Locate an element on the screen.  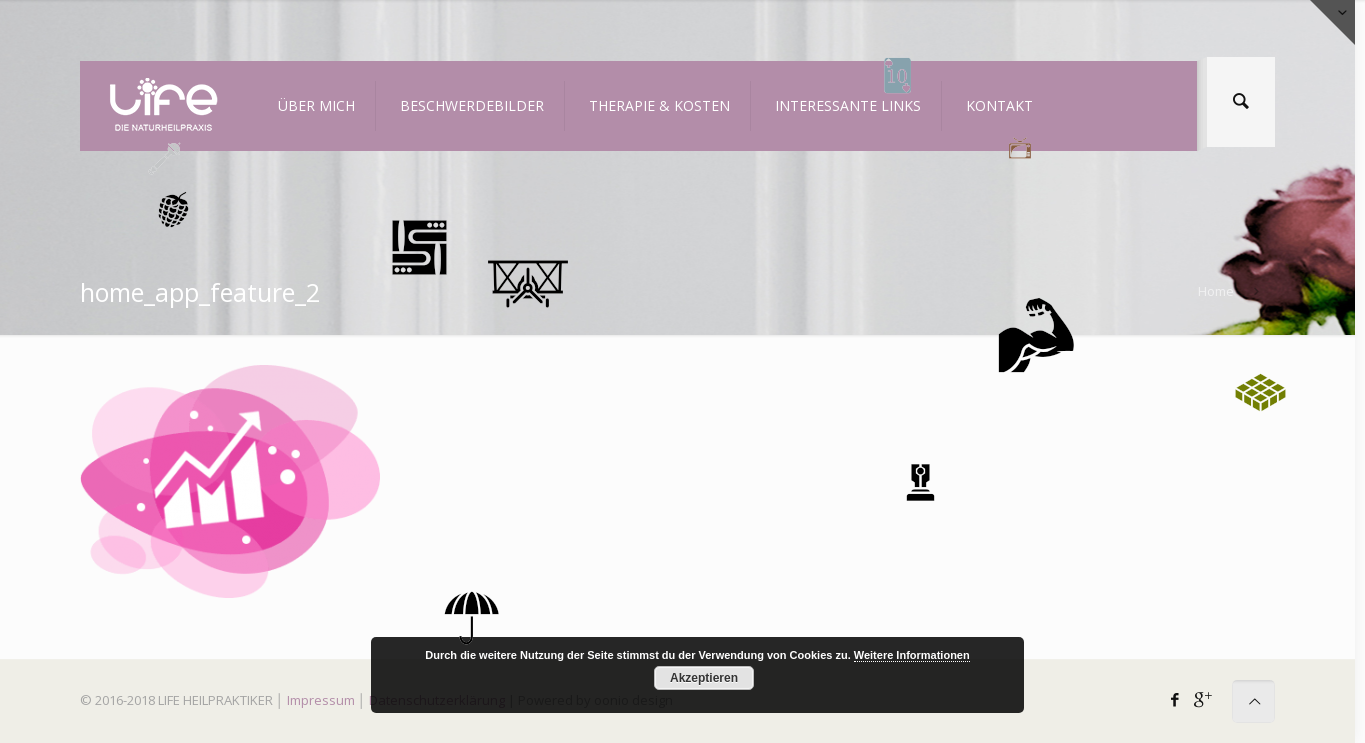
select or place a platform tile is located at coordinates (1260, 392).